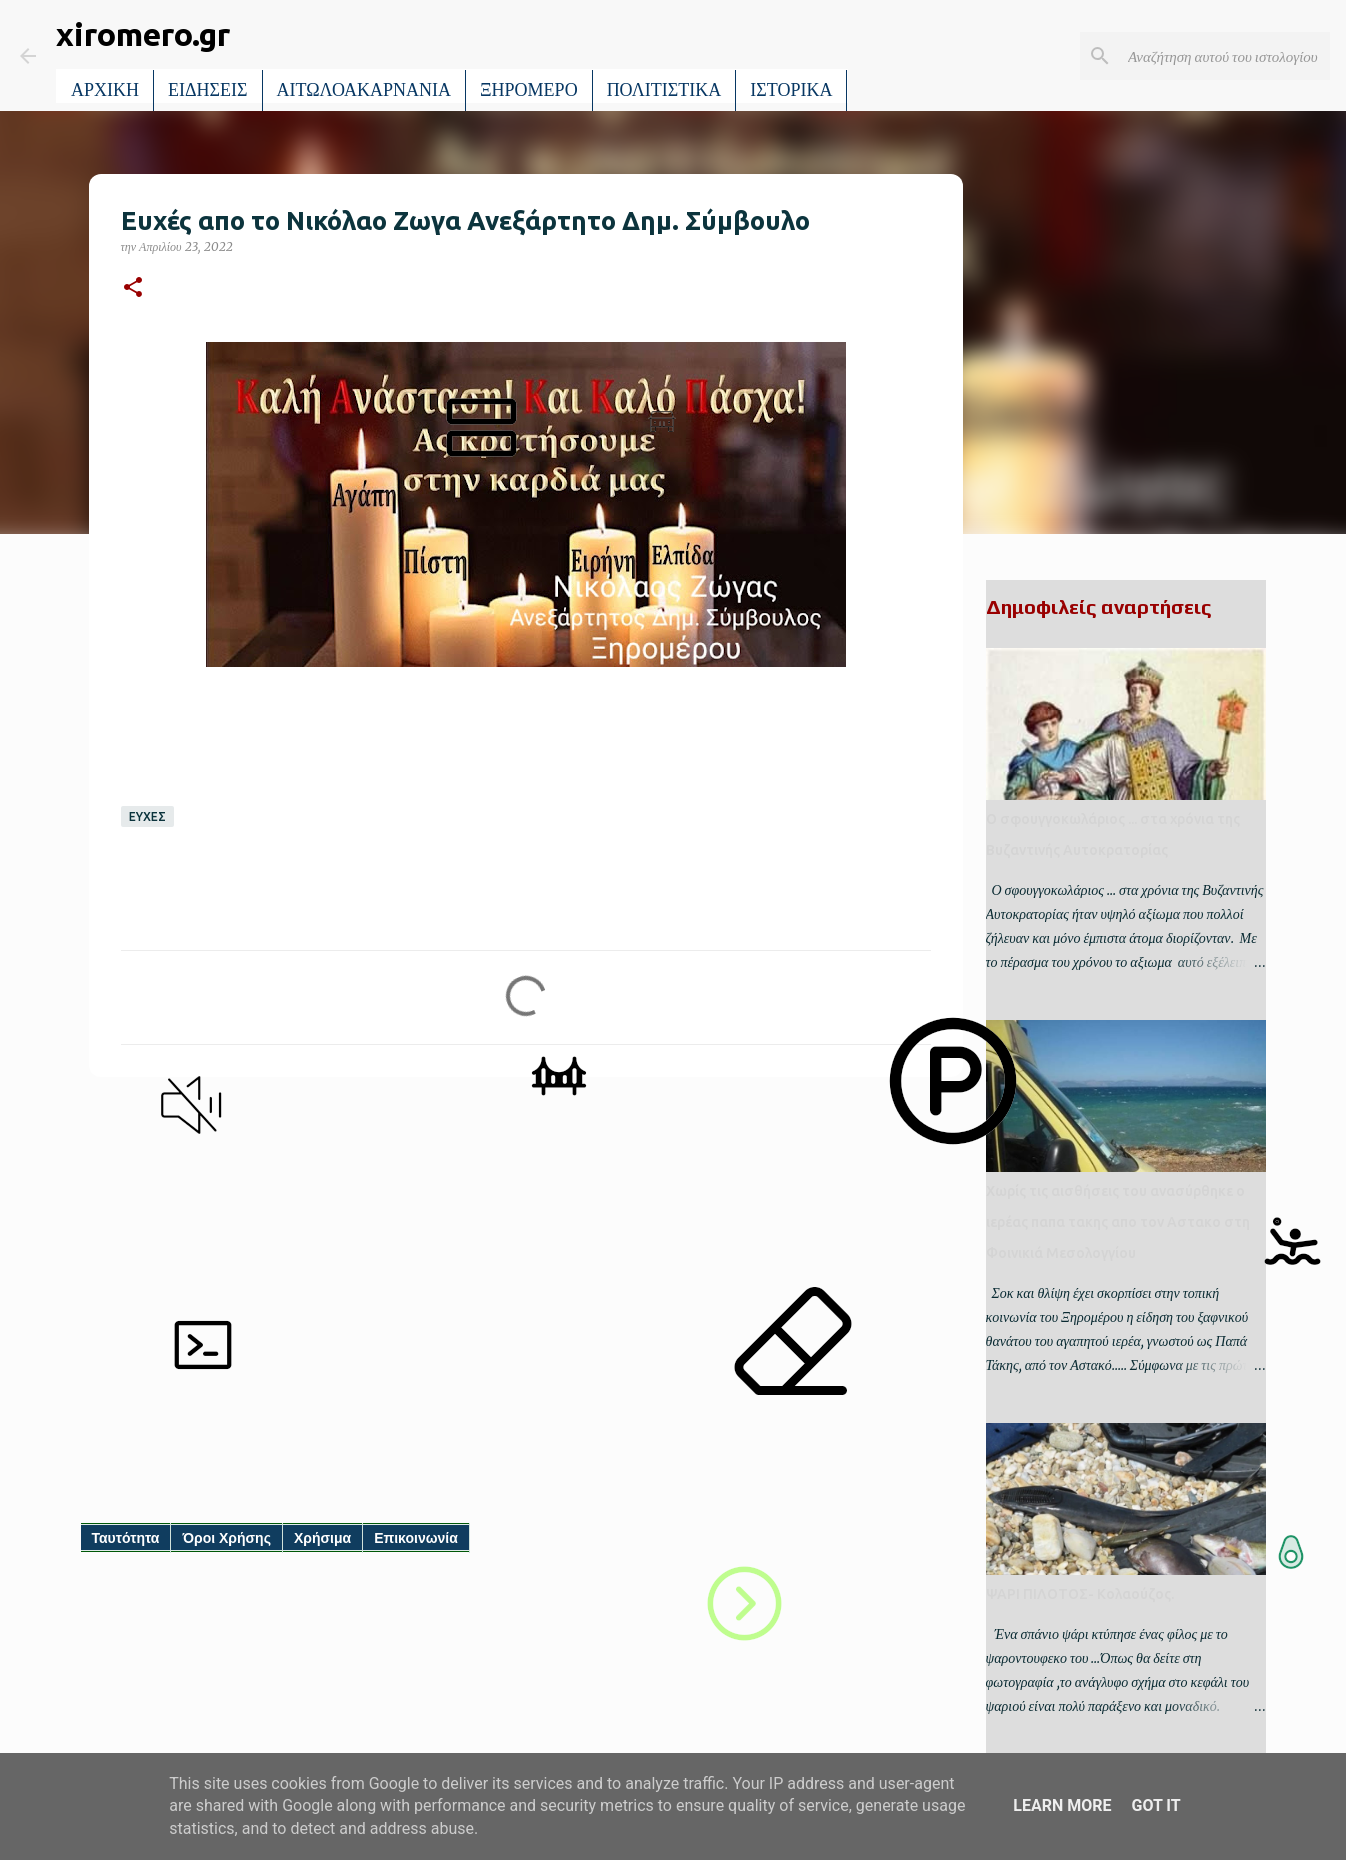 The width and height of the screenshot is (1346, 1860). What do you see at coordinates (1292, 1242) in the screenshot?
I see `water polo sport activity` at bounding box center [1292, 1242].